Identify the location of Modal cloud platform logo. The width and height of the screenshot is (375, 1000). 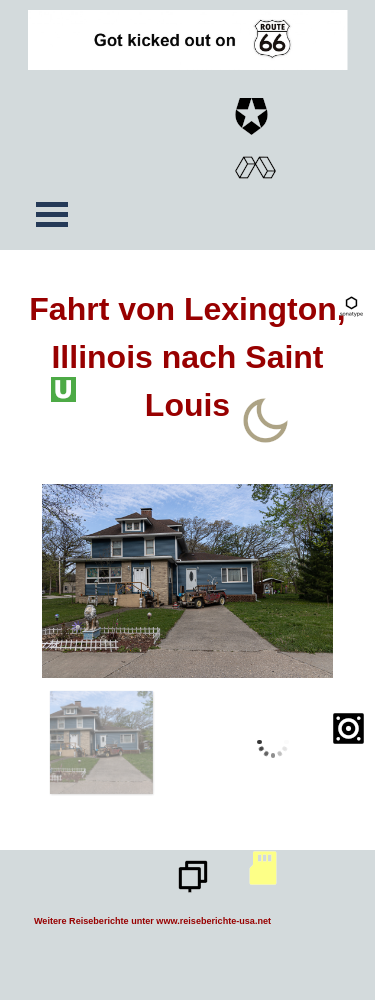
(255, 167).